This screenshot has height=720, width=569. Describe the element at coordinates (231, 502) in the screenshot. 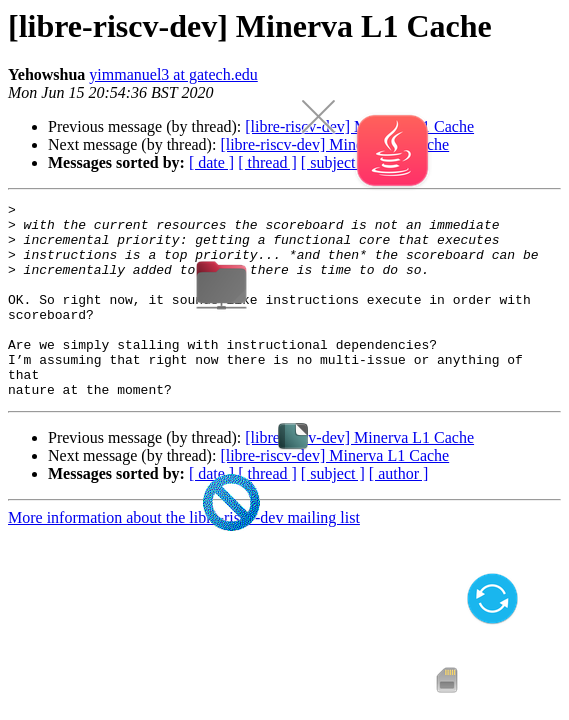

I see `indicates access denied or permission blocked` at that location.